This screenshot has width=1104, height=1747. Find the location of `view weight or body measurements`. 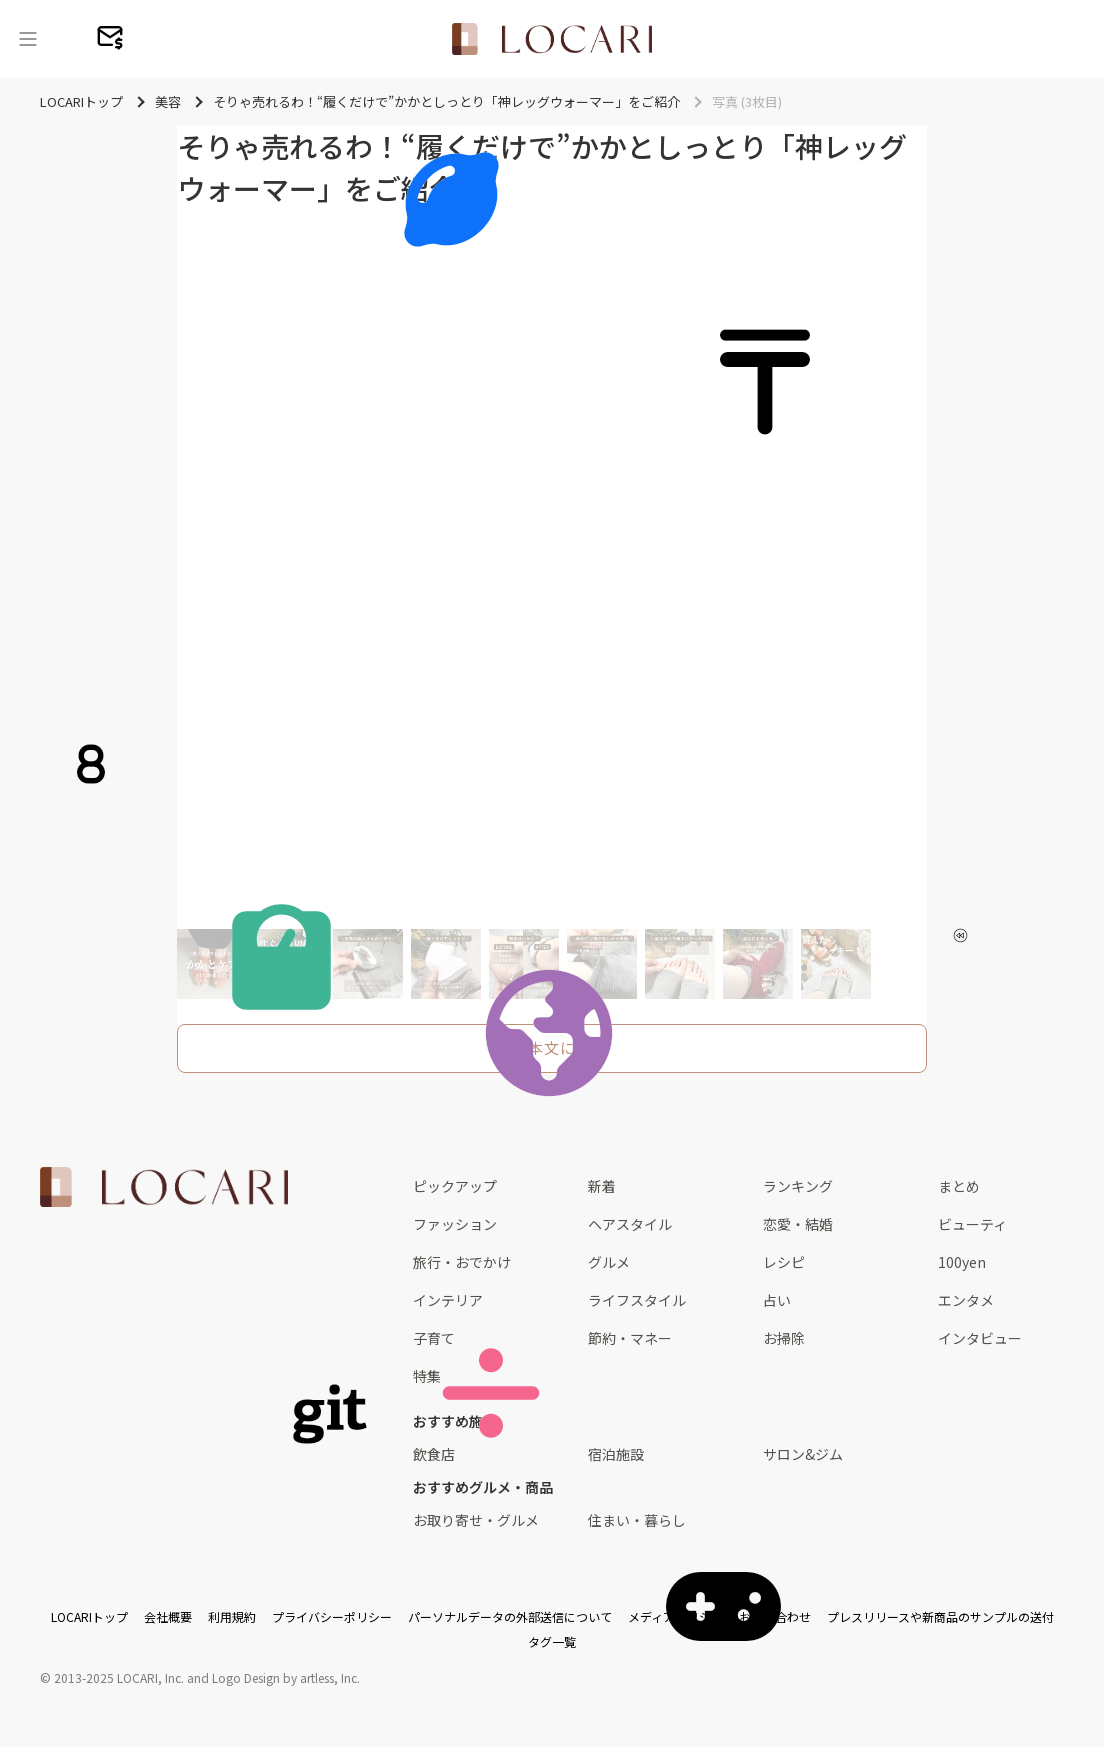

view weight or body measurements is located at coordinates (281, 960).